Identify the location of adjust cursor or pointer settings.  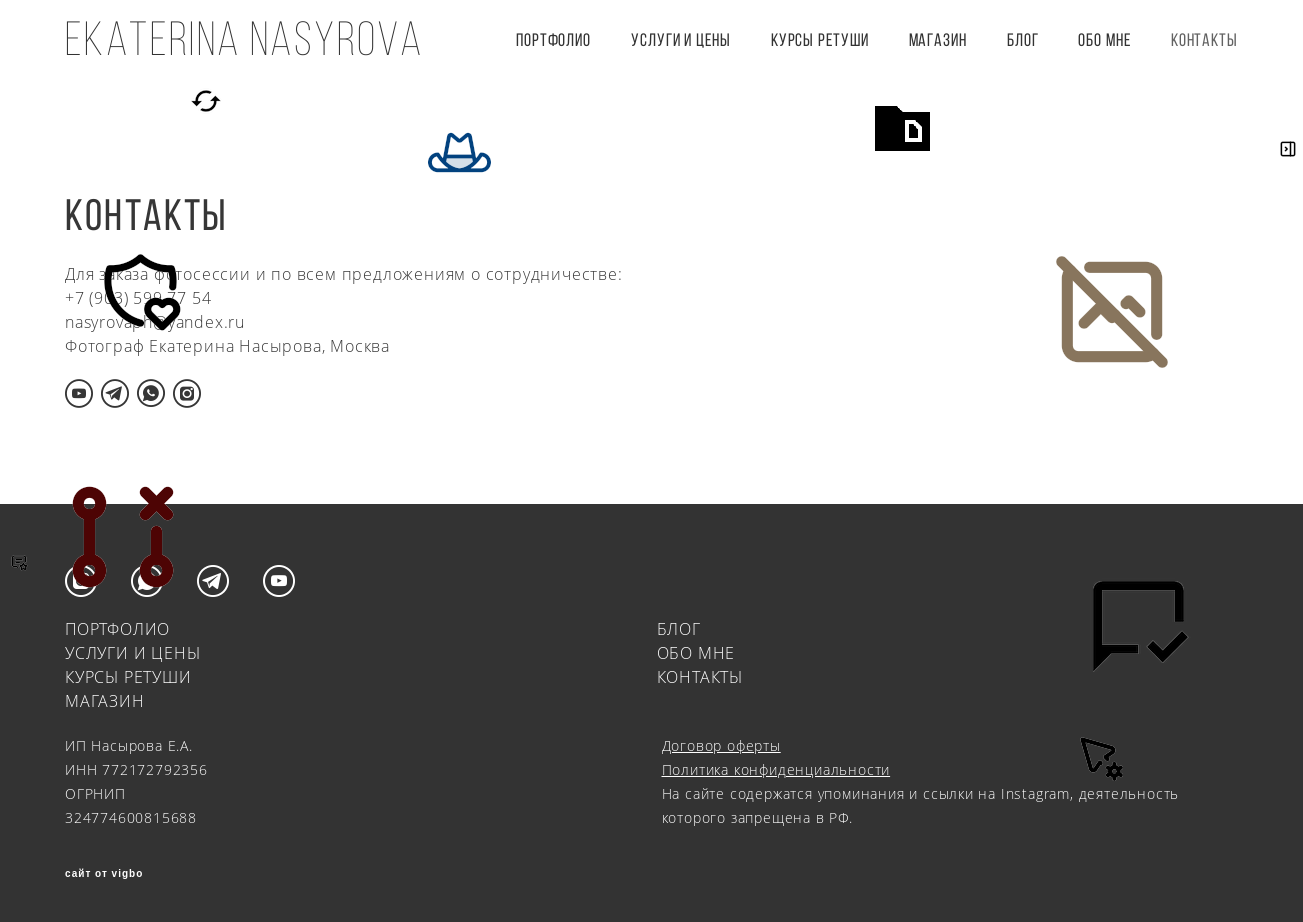
(1099, 756).